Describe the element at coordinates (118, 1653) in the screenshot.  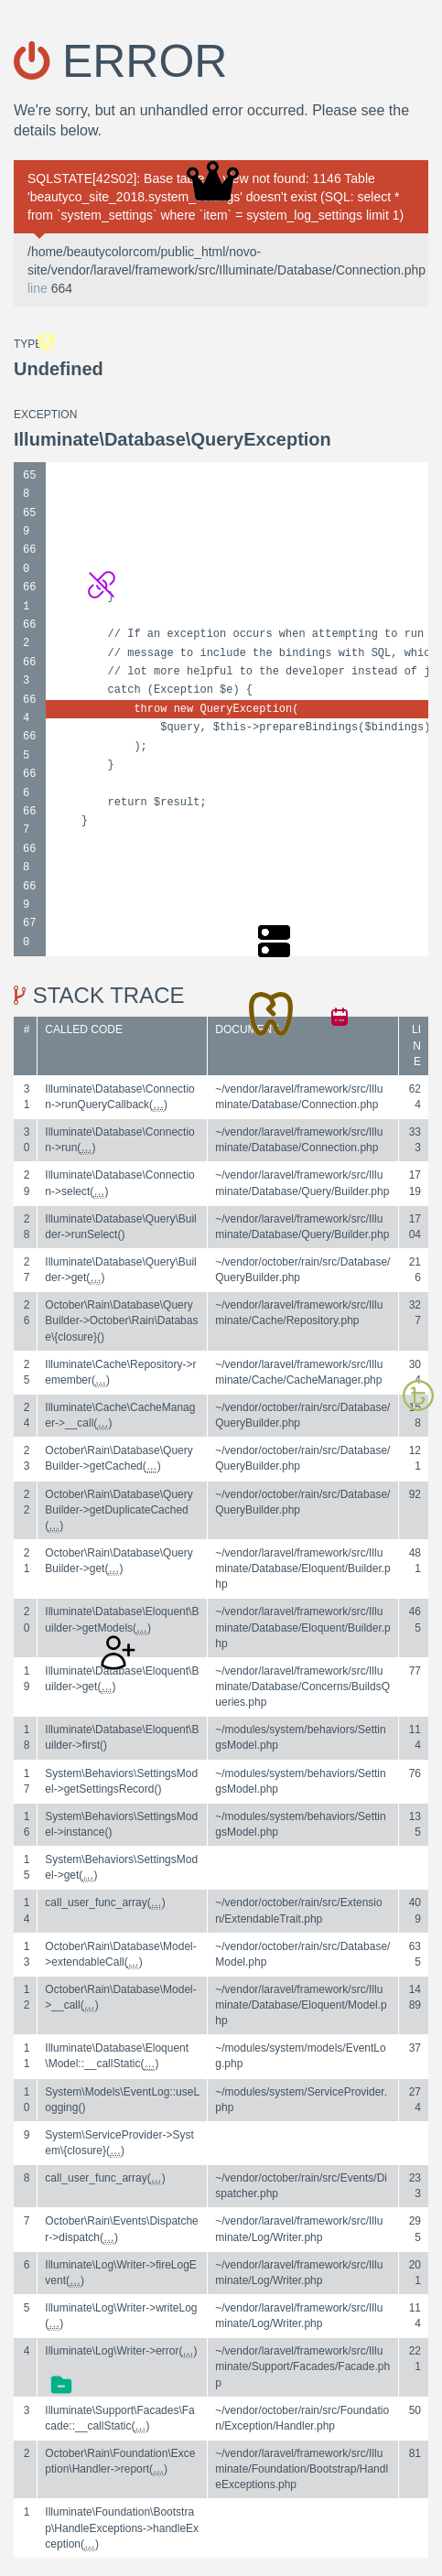
I see `add a new contact or friend` at that location.